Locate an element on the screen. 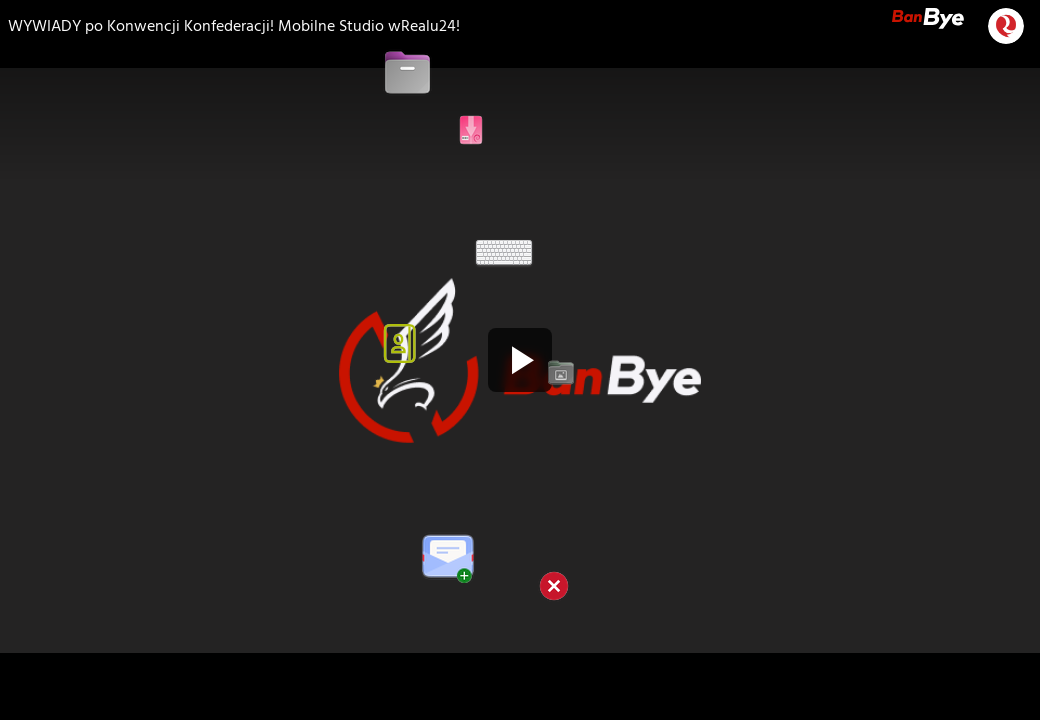 This screenshot has width=1040, height=720. open synaptic package manager is located at coordinates (471, 130).